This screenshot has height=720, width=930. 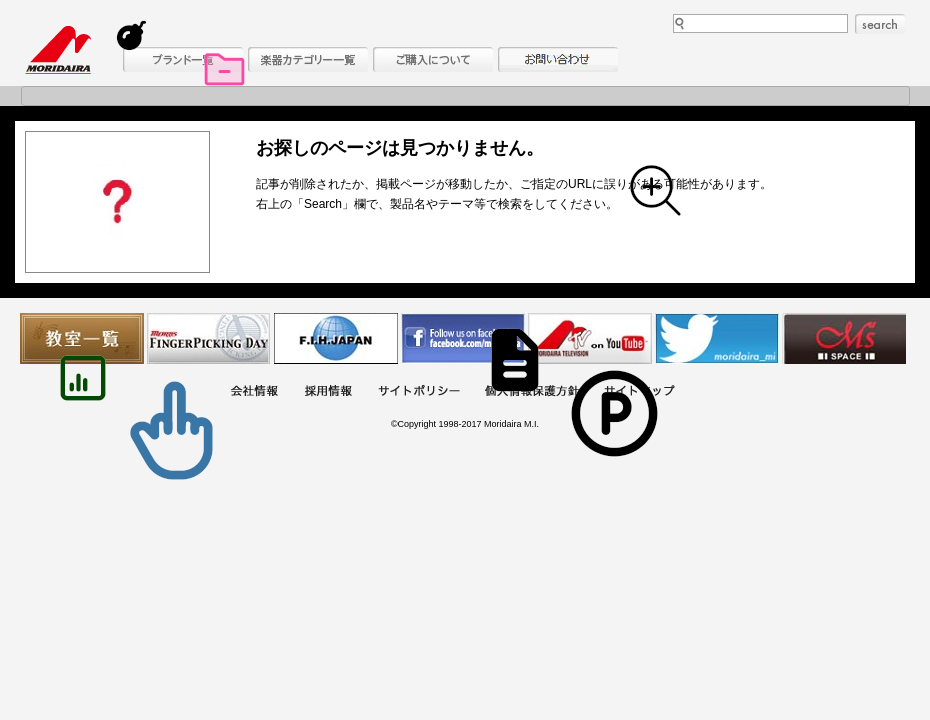 What do you see at coordinates (655, 190) in the screenshot?
I see `zoom in on content` at bounding box center [655, 190].